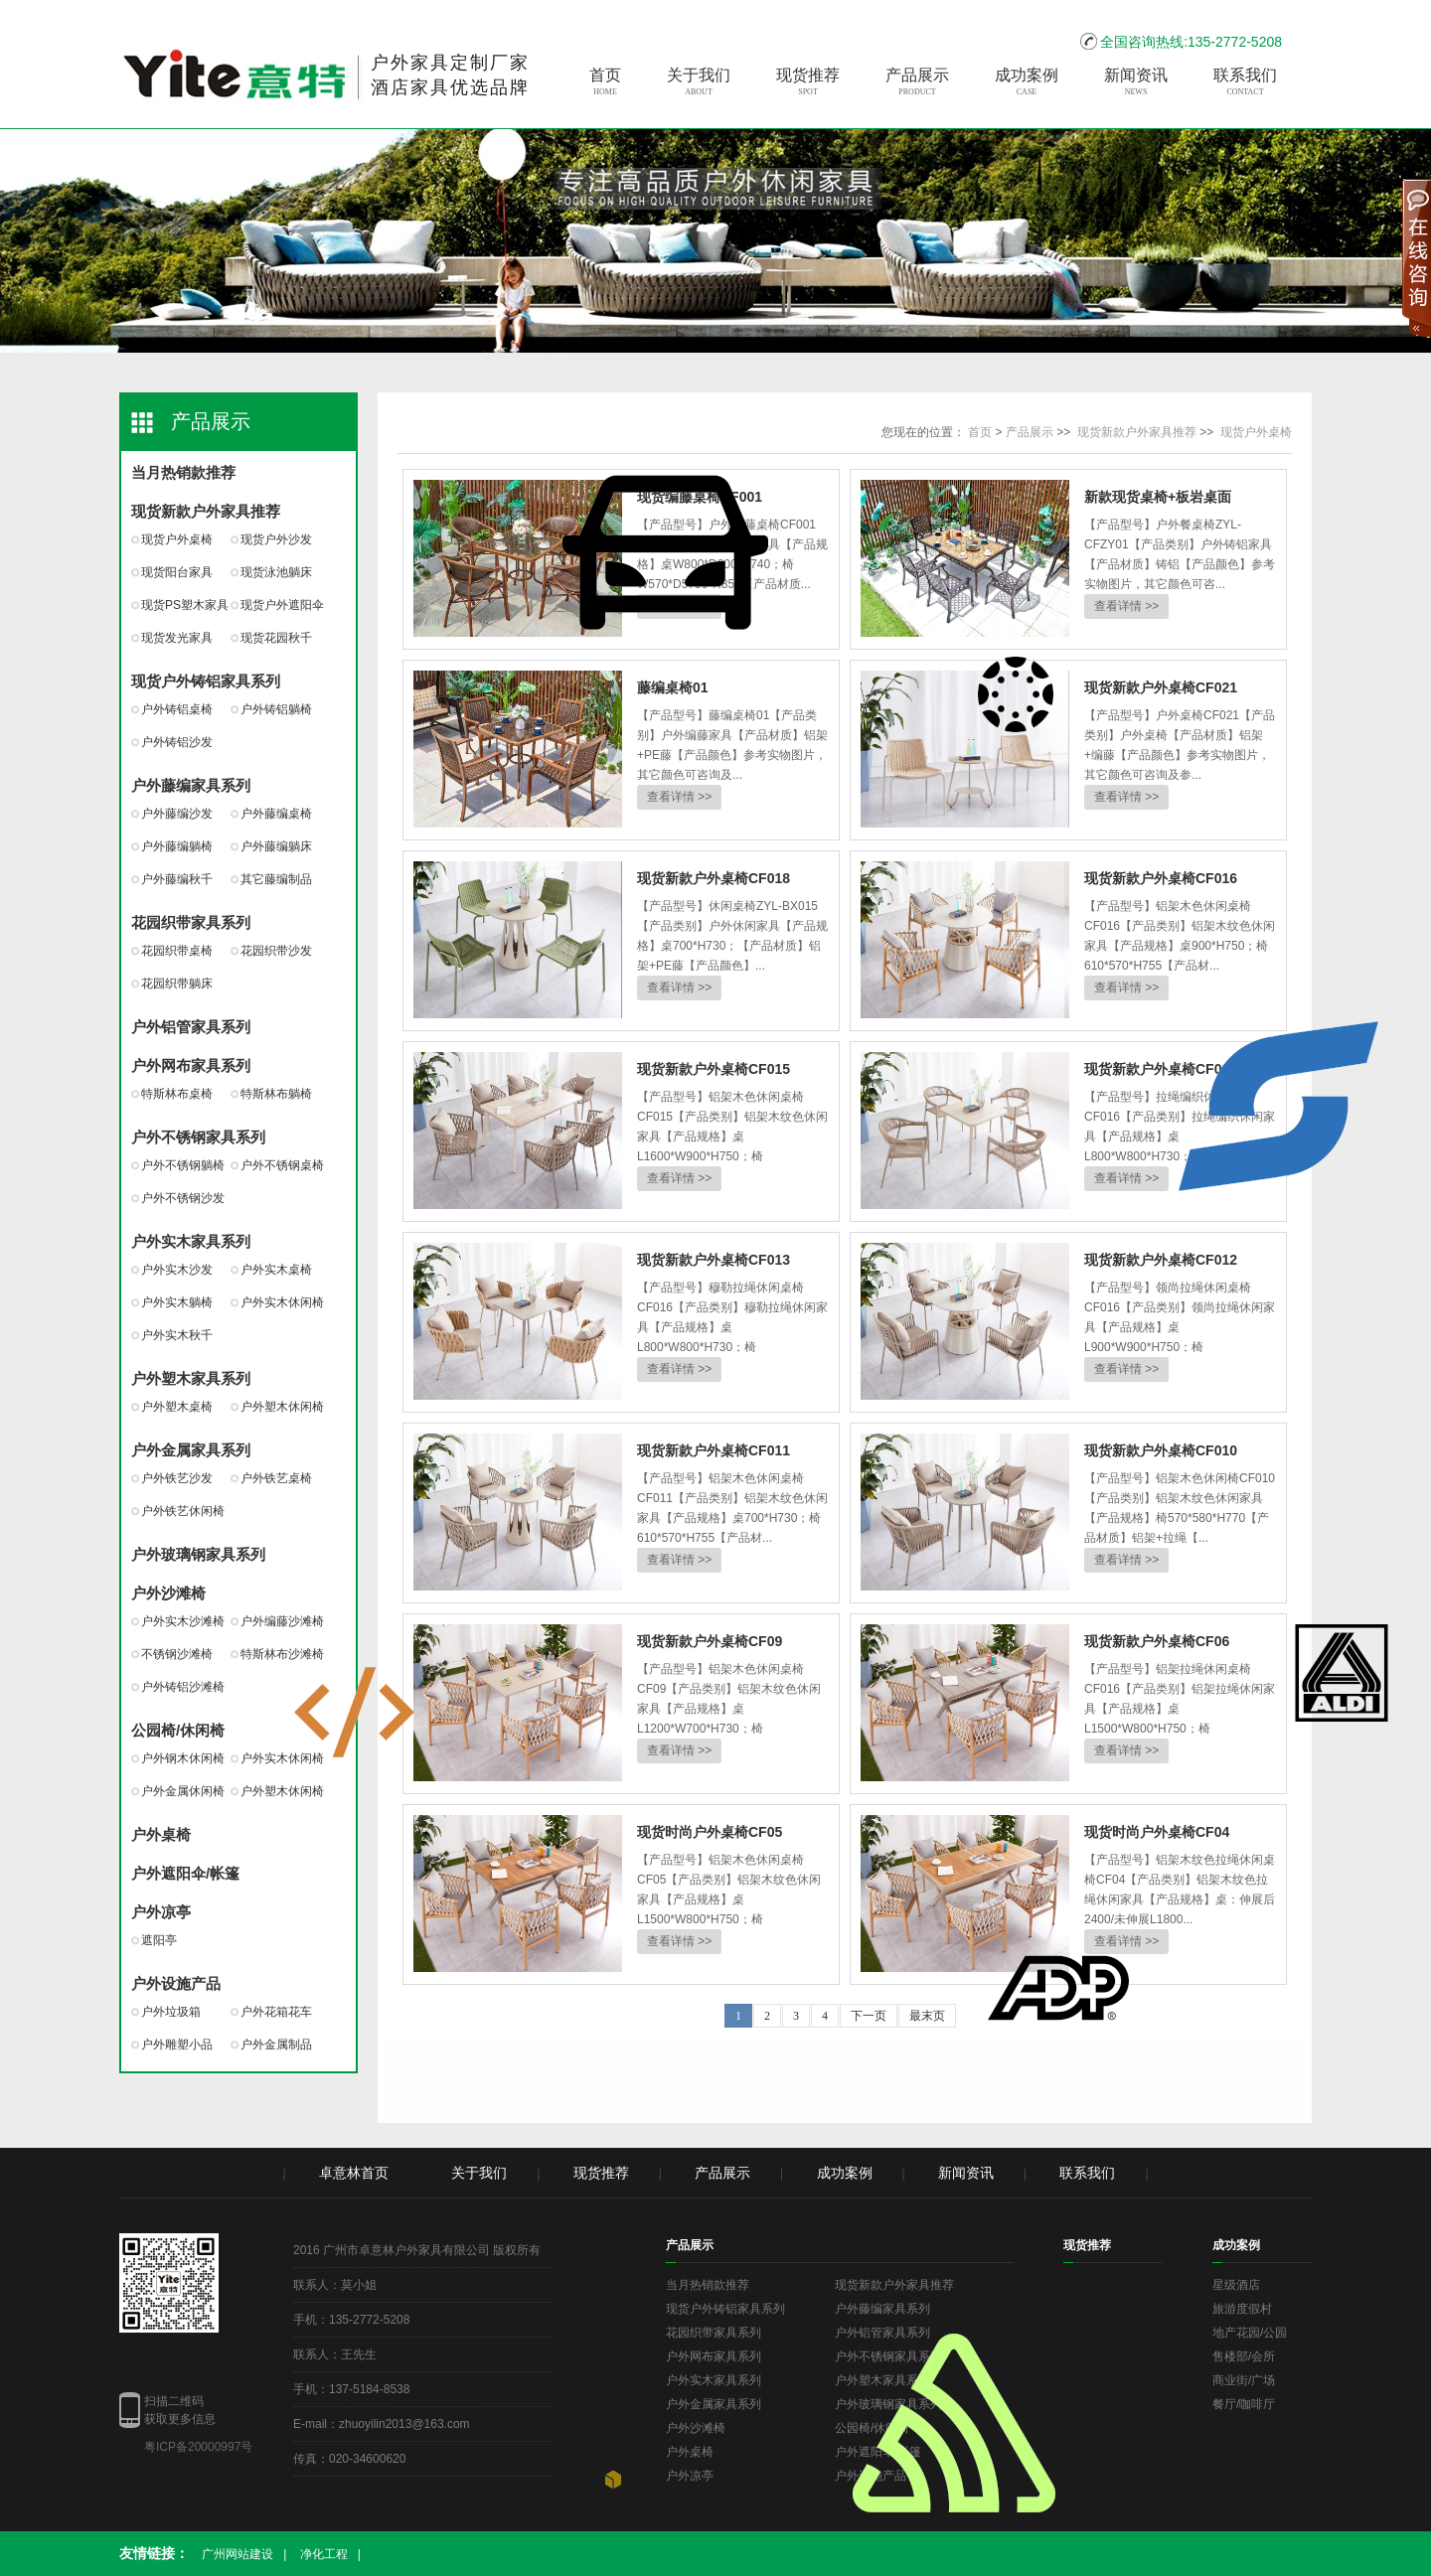 The image size is (1431, 2576). I want to click on aldi nord company logo, so click(1342, 1673).